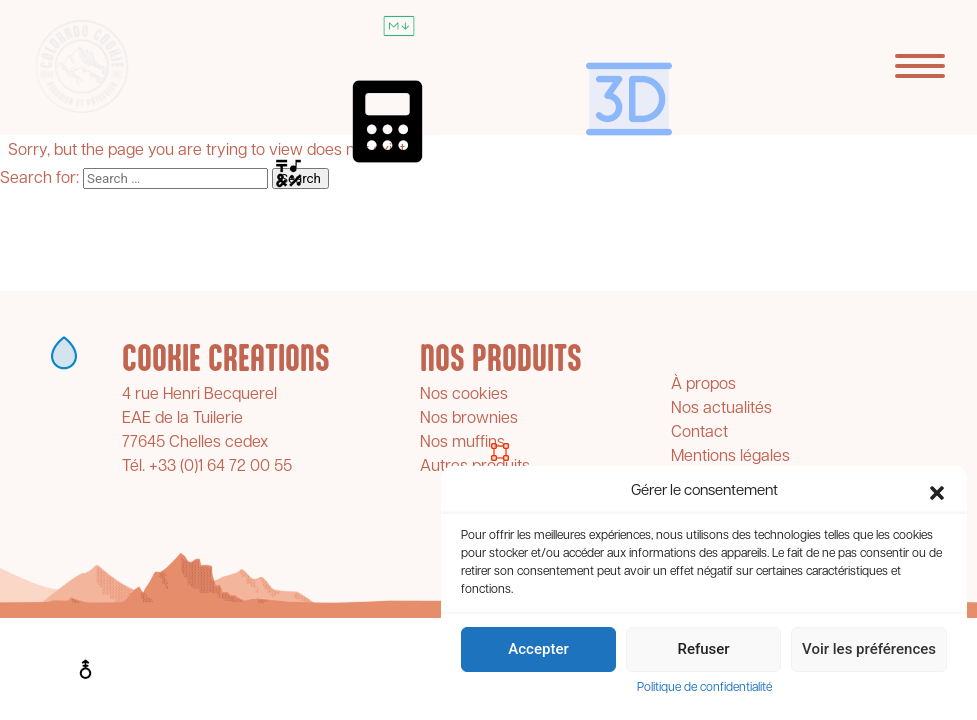  What do you see at coordinates (387, 121) in the screenshot?
I see `open the calculator app` at bounding box center [387, 121].